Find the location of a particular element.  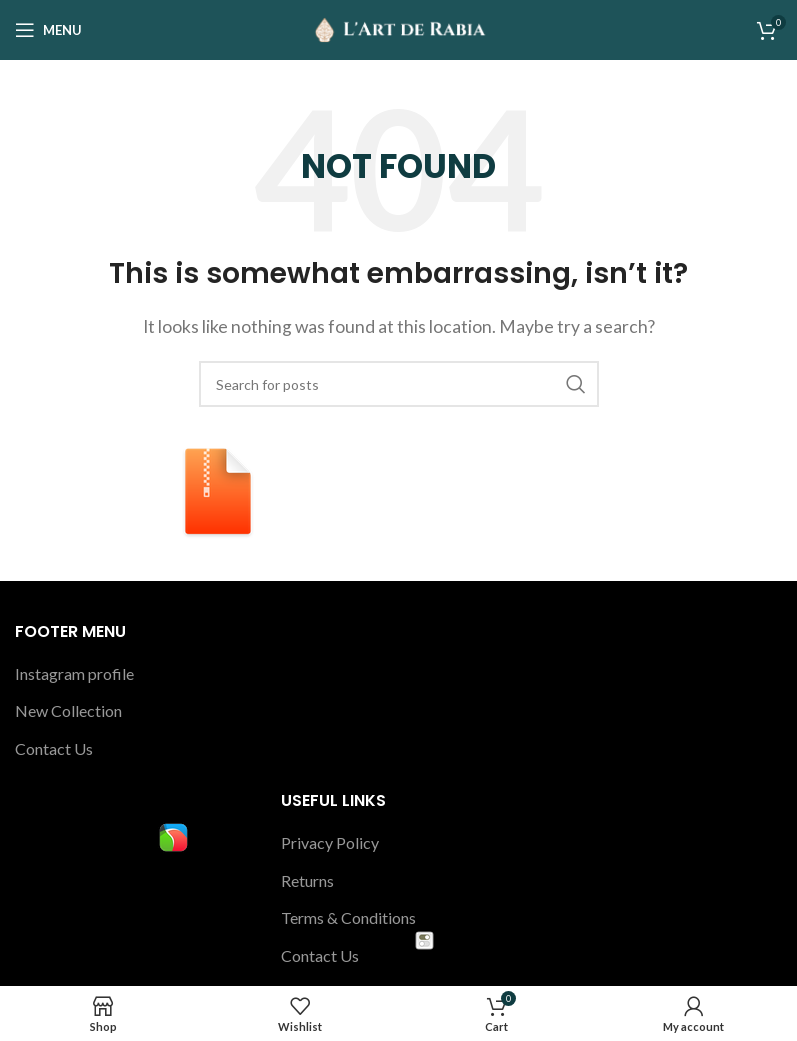

open gnome tweaks to customize system settings is located at coordinates (424, 940).